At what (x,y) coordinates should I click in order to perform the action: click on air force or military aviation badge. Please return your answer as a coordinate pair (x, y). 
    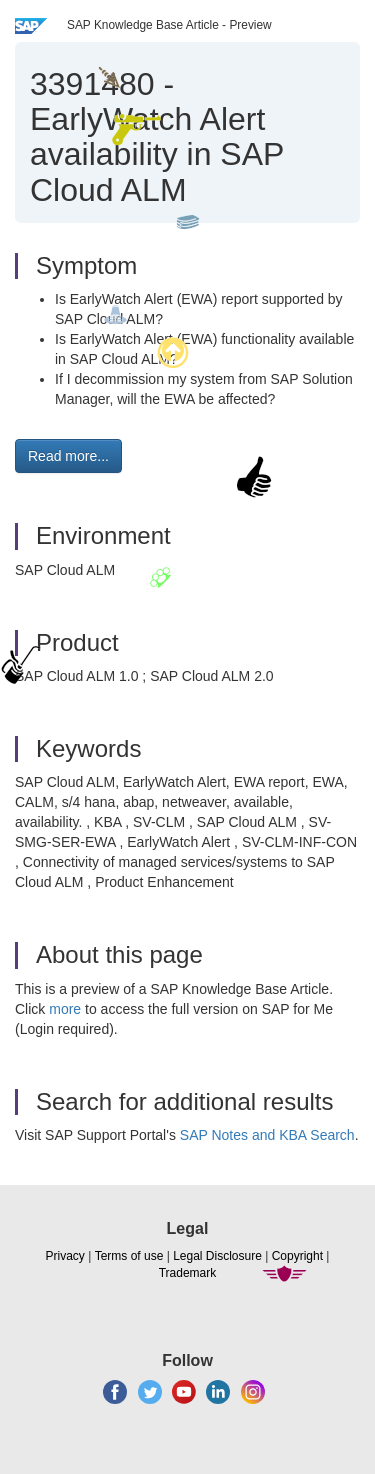
    Looking at the image, I should click on (284, 1273).